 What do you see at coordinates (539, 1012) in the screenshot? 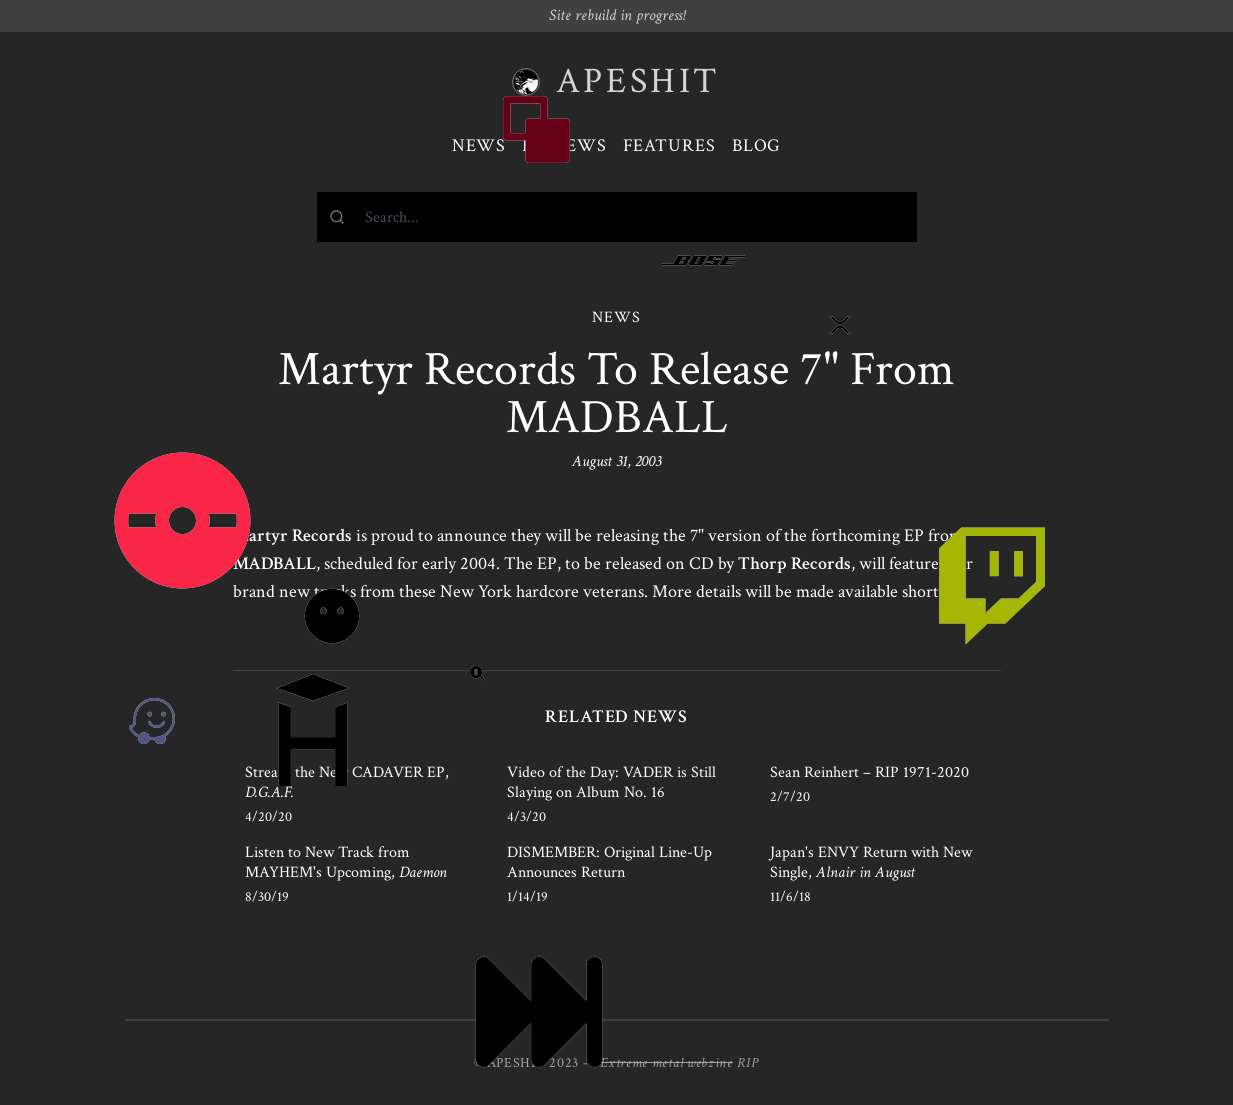
I see `skip to next track` at bounding box center [539, 1012].